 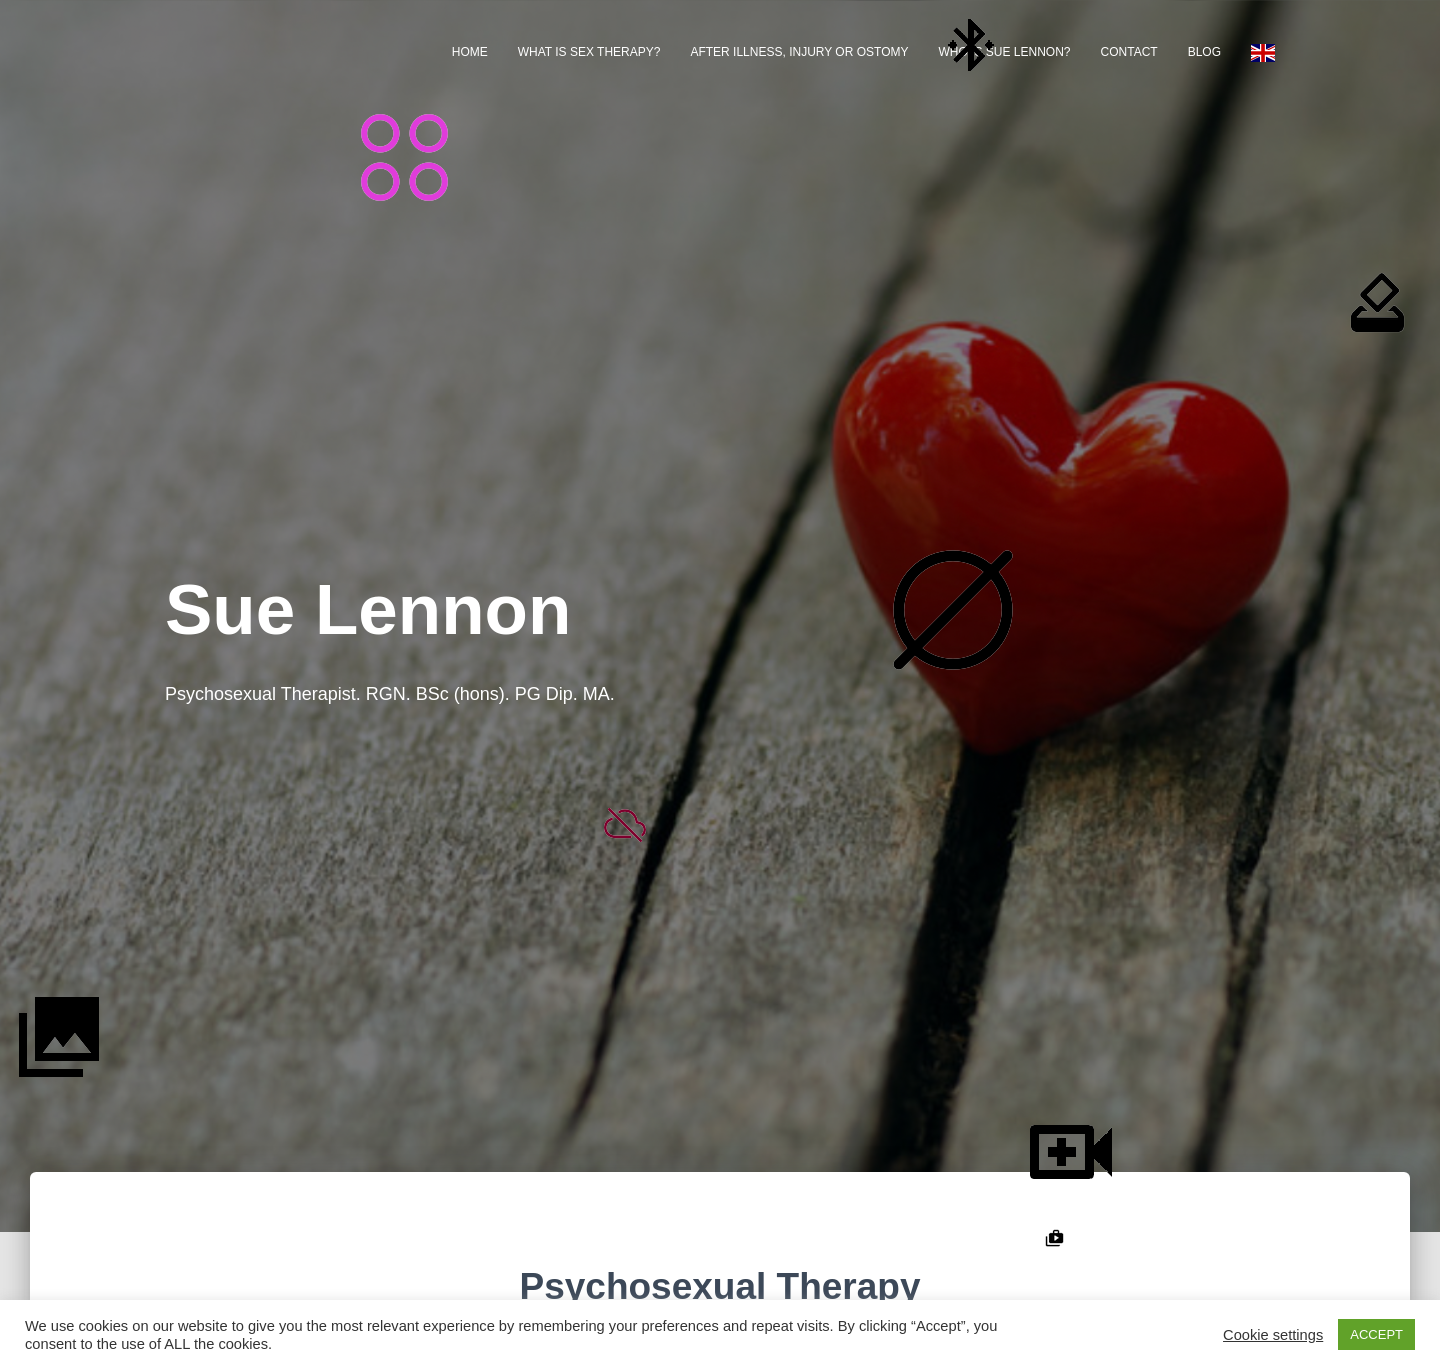 I want to click on indicates bluetooth is connected to a device, so click(x=971, y=45).